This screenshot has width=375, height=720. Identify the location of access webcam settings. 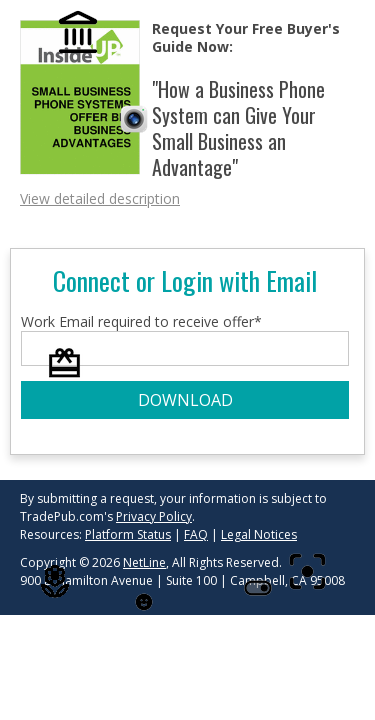
(134, 119).